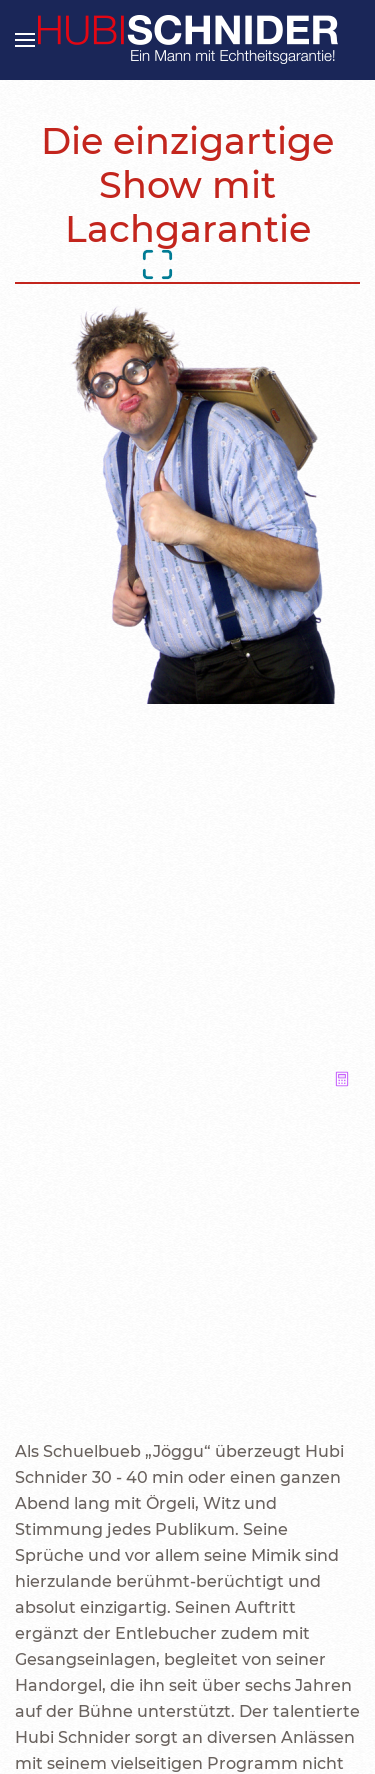  Describe the element at coordinates (342, 1079) in the screenshot. I see `open the calculator app` at that location.